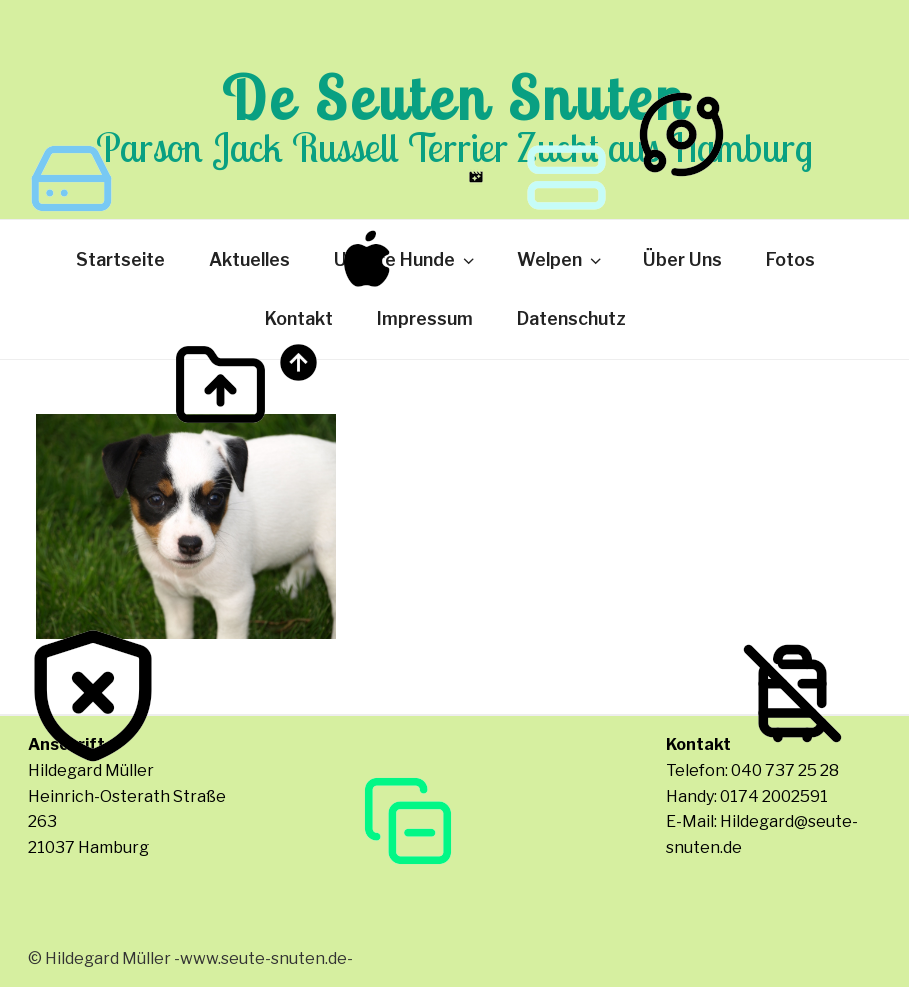 The width and height of the screenshot is (909, 987). What do you see at coordinates (476, 177) in the screenshot?
I see `apply visual effects or filters to a video` at bounding box center [476, 177].